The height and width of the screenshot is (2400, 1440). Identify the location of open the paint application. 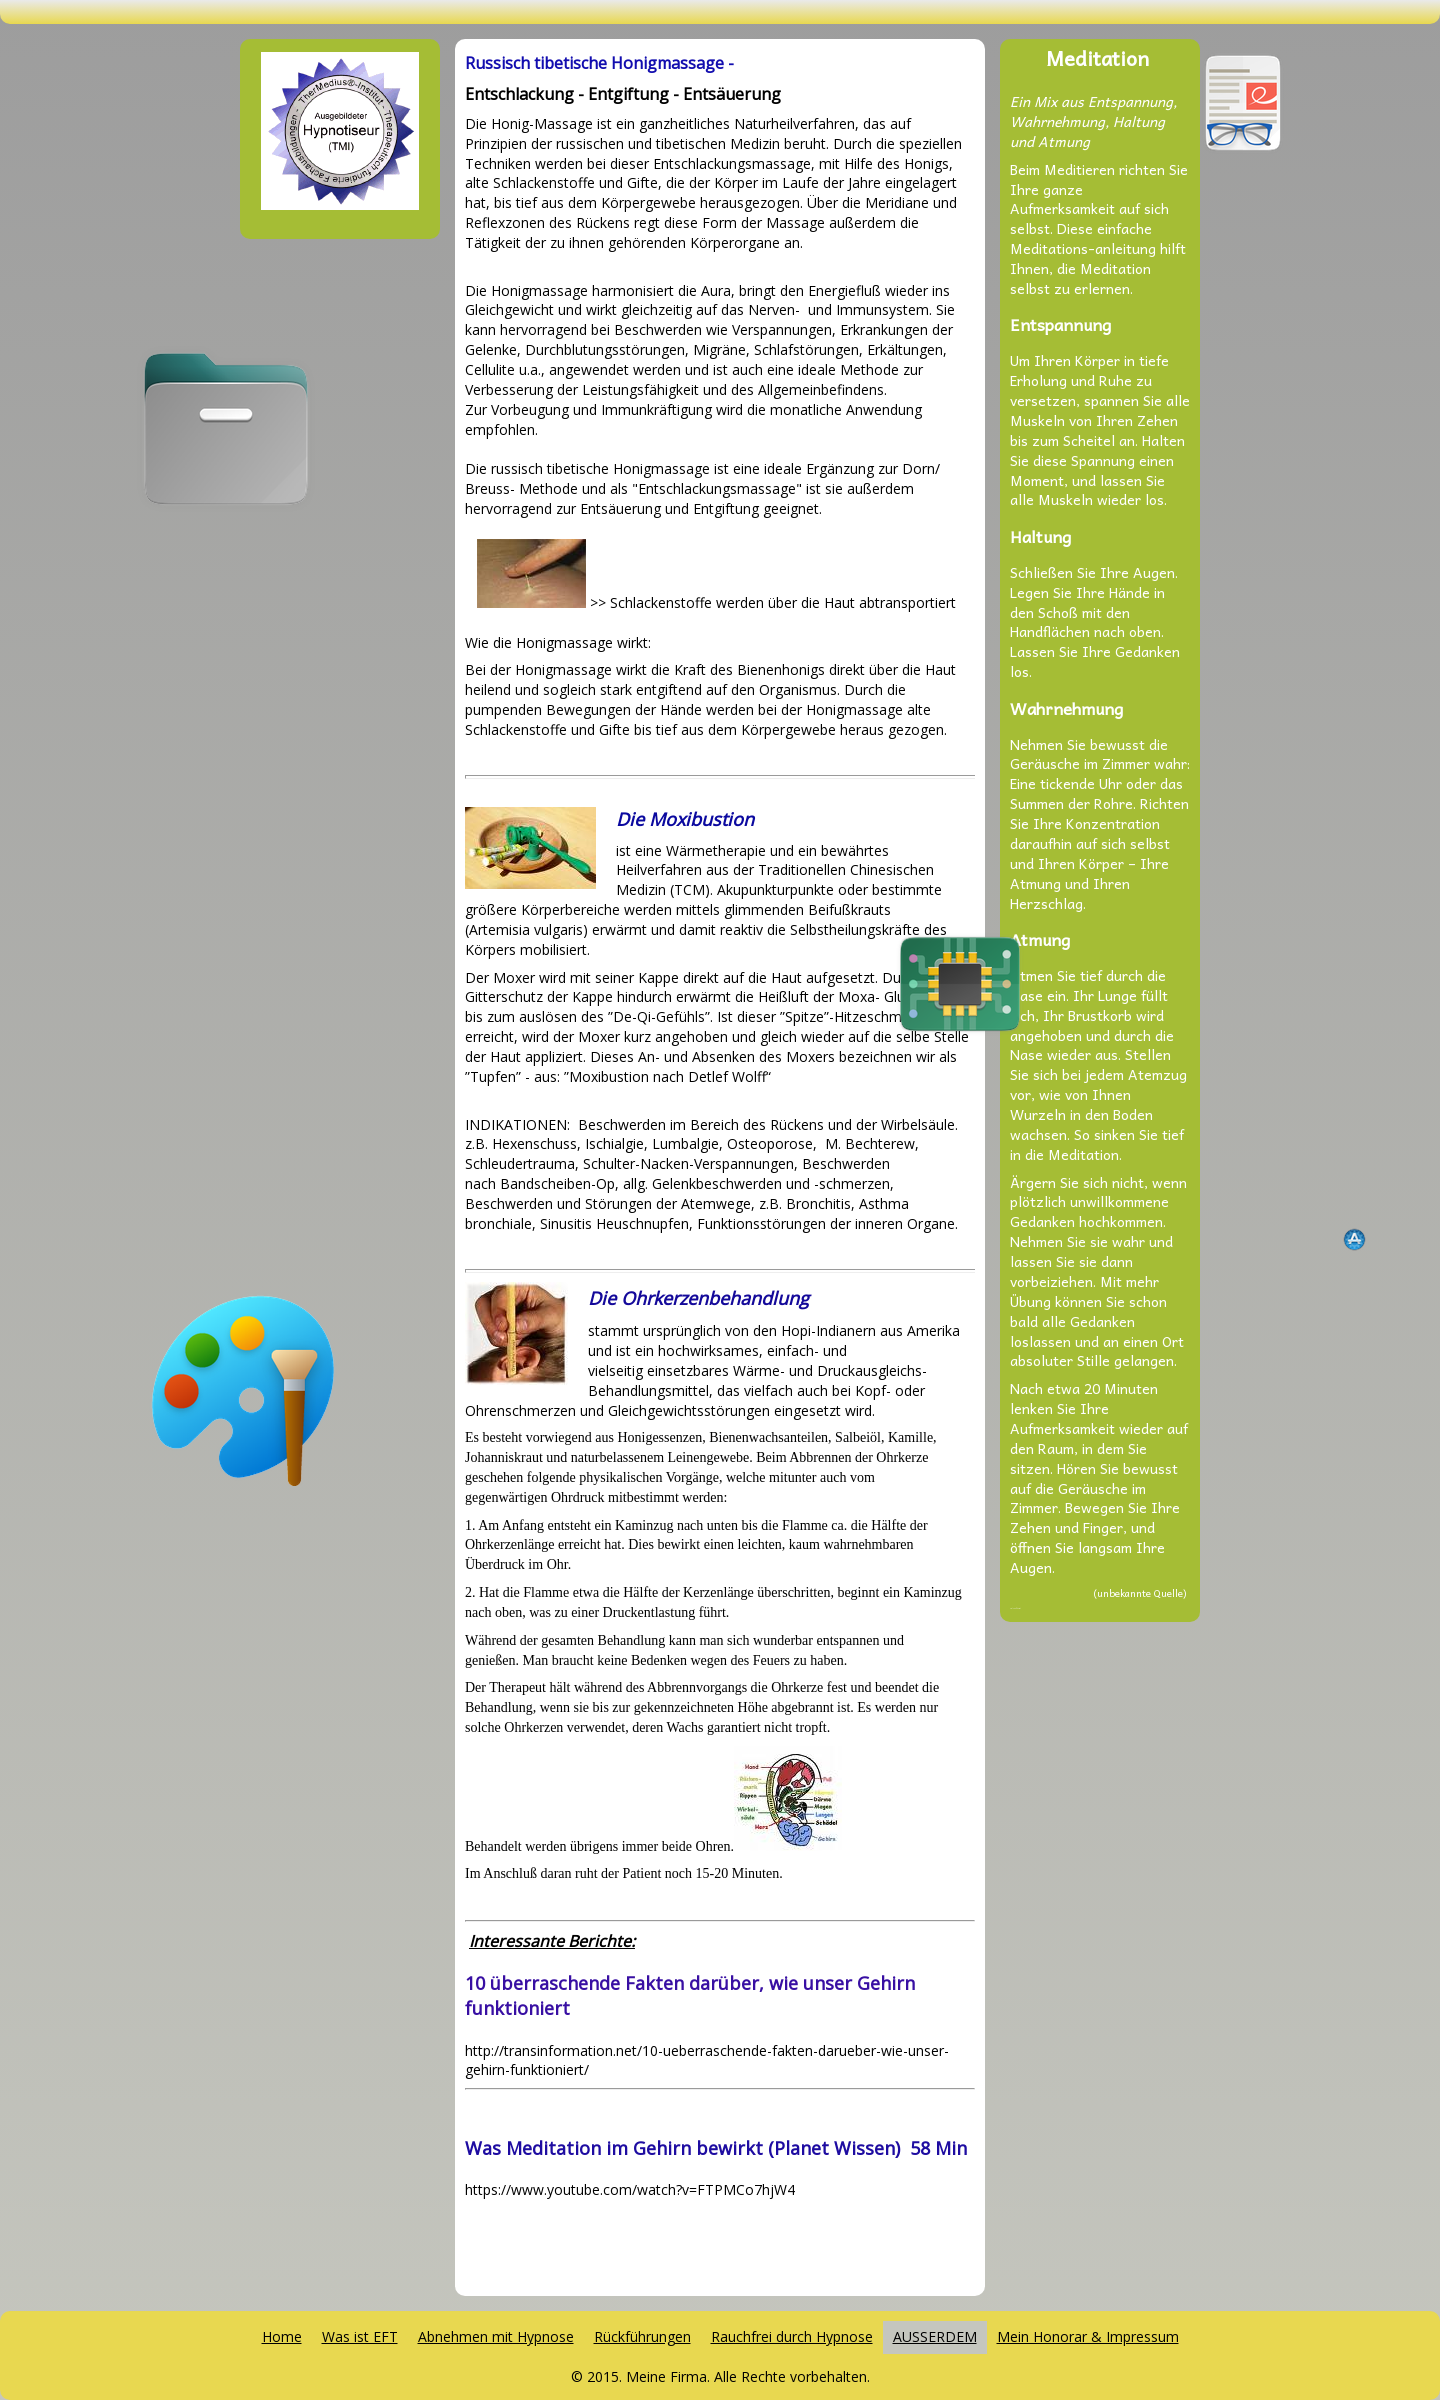
(243, 1387).